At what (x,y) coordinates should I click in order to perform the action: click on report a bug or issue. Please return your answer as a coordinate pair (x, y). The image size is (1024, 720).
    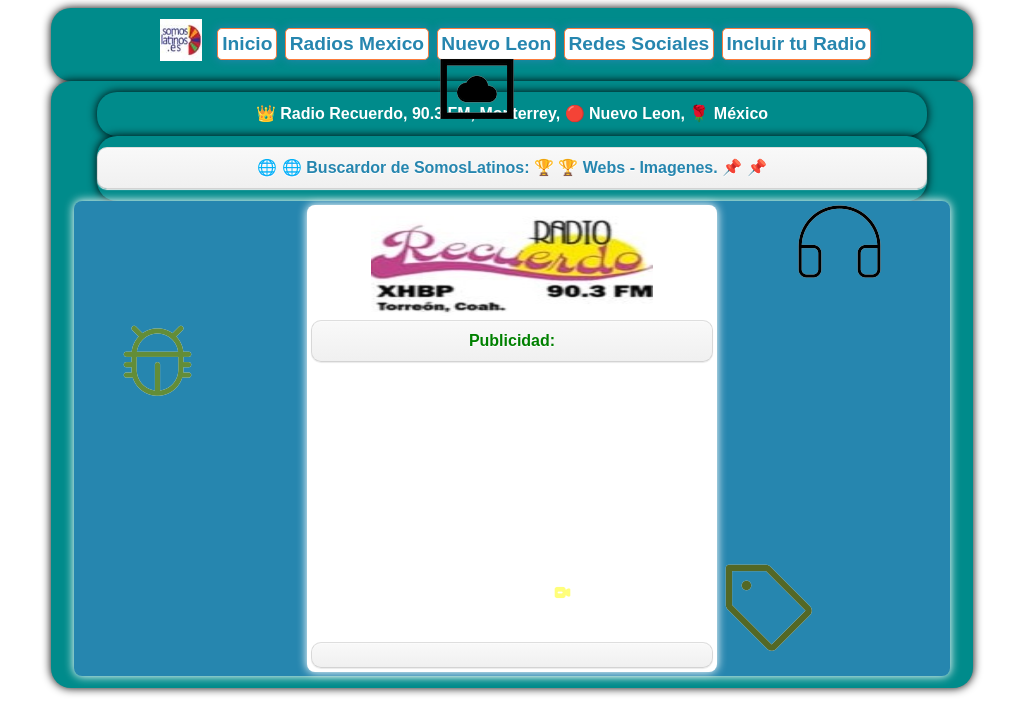
    Looking at the image, I should click on (157, 359).